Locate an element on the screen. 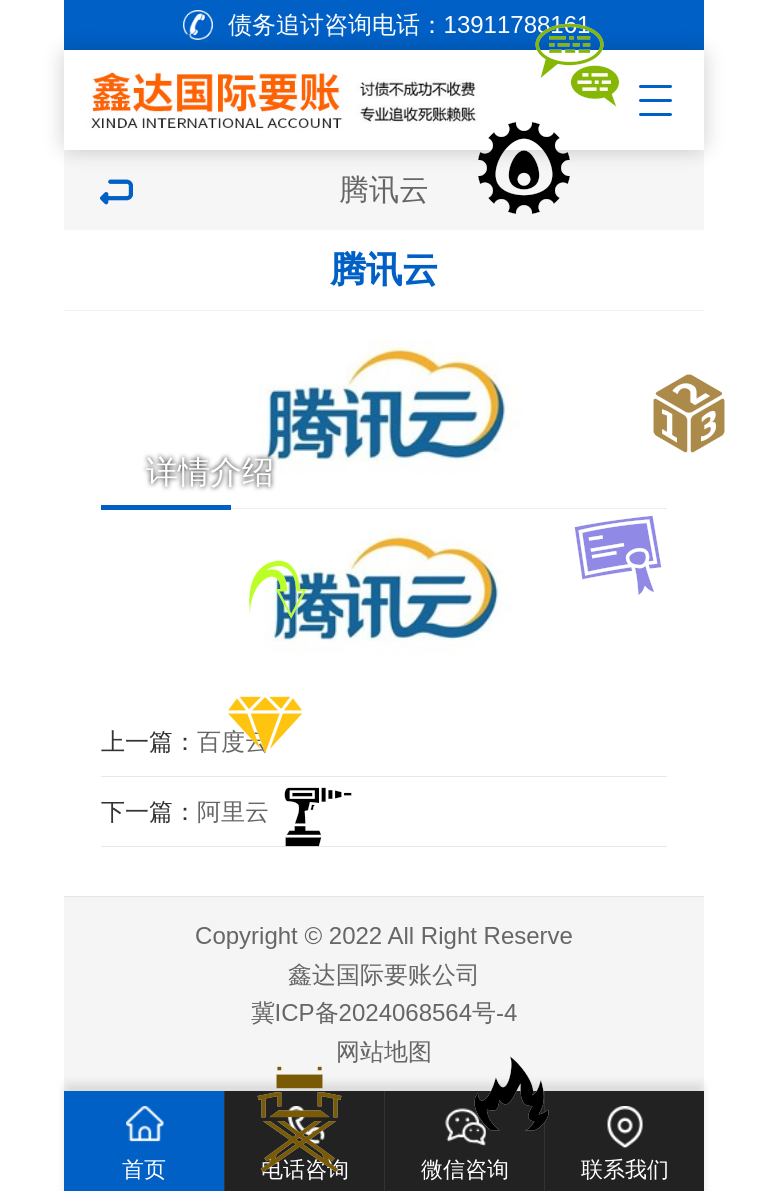 This screenshot has width=768, height=1191. undo or revert last action is located at coordinates (277, 589).